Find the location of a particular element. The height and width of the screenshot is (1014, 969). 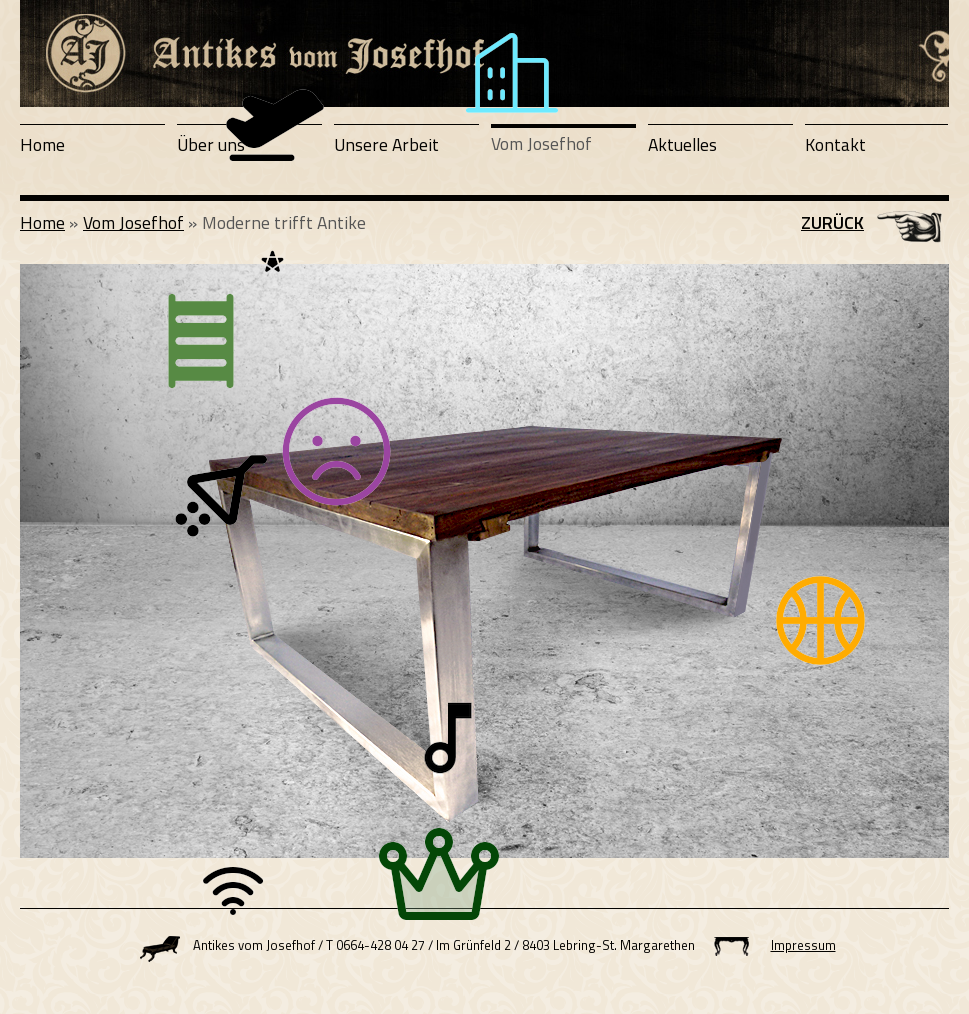

bathroom or shower amenity indicator is located at coordinates (220, 491).